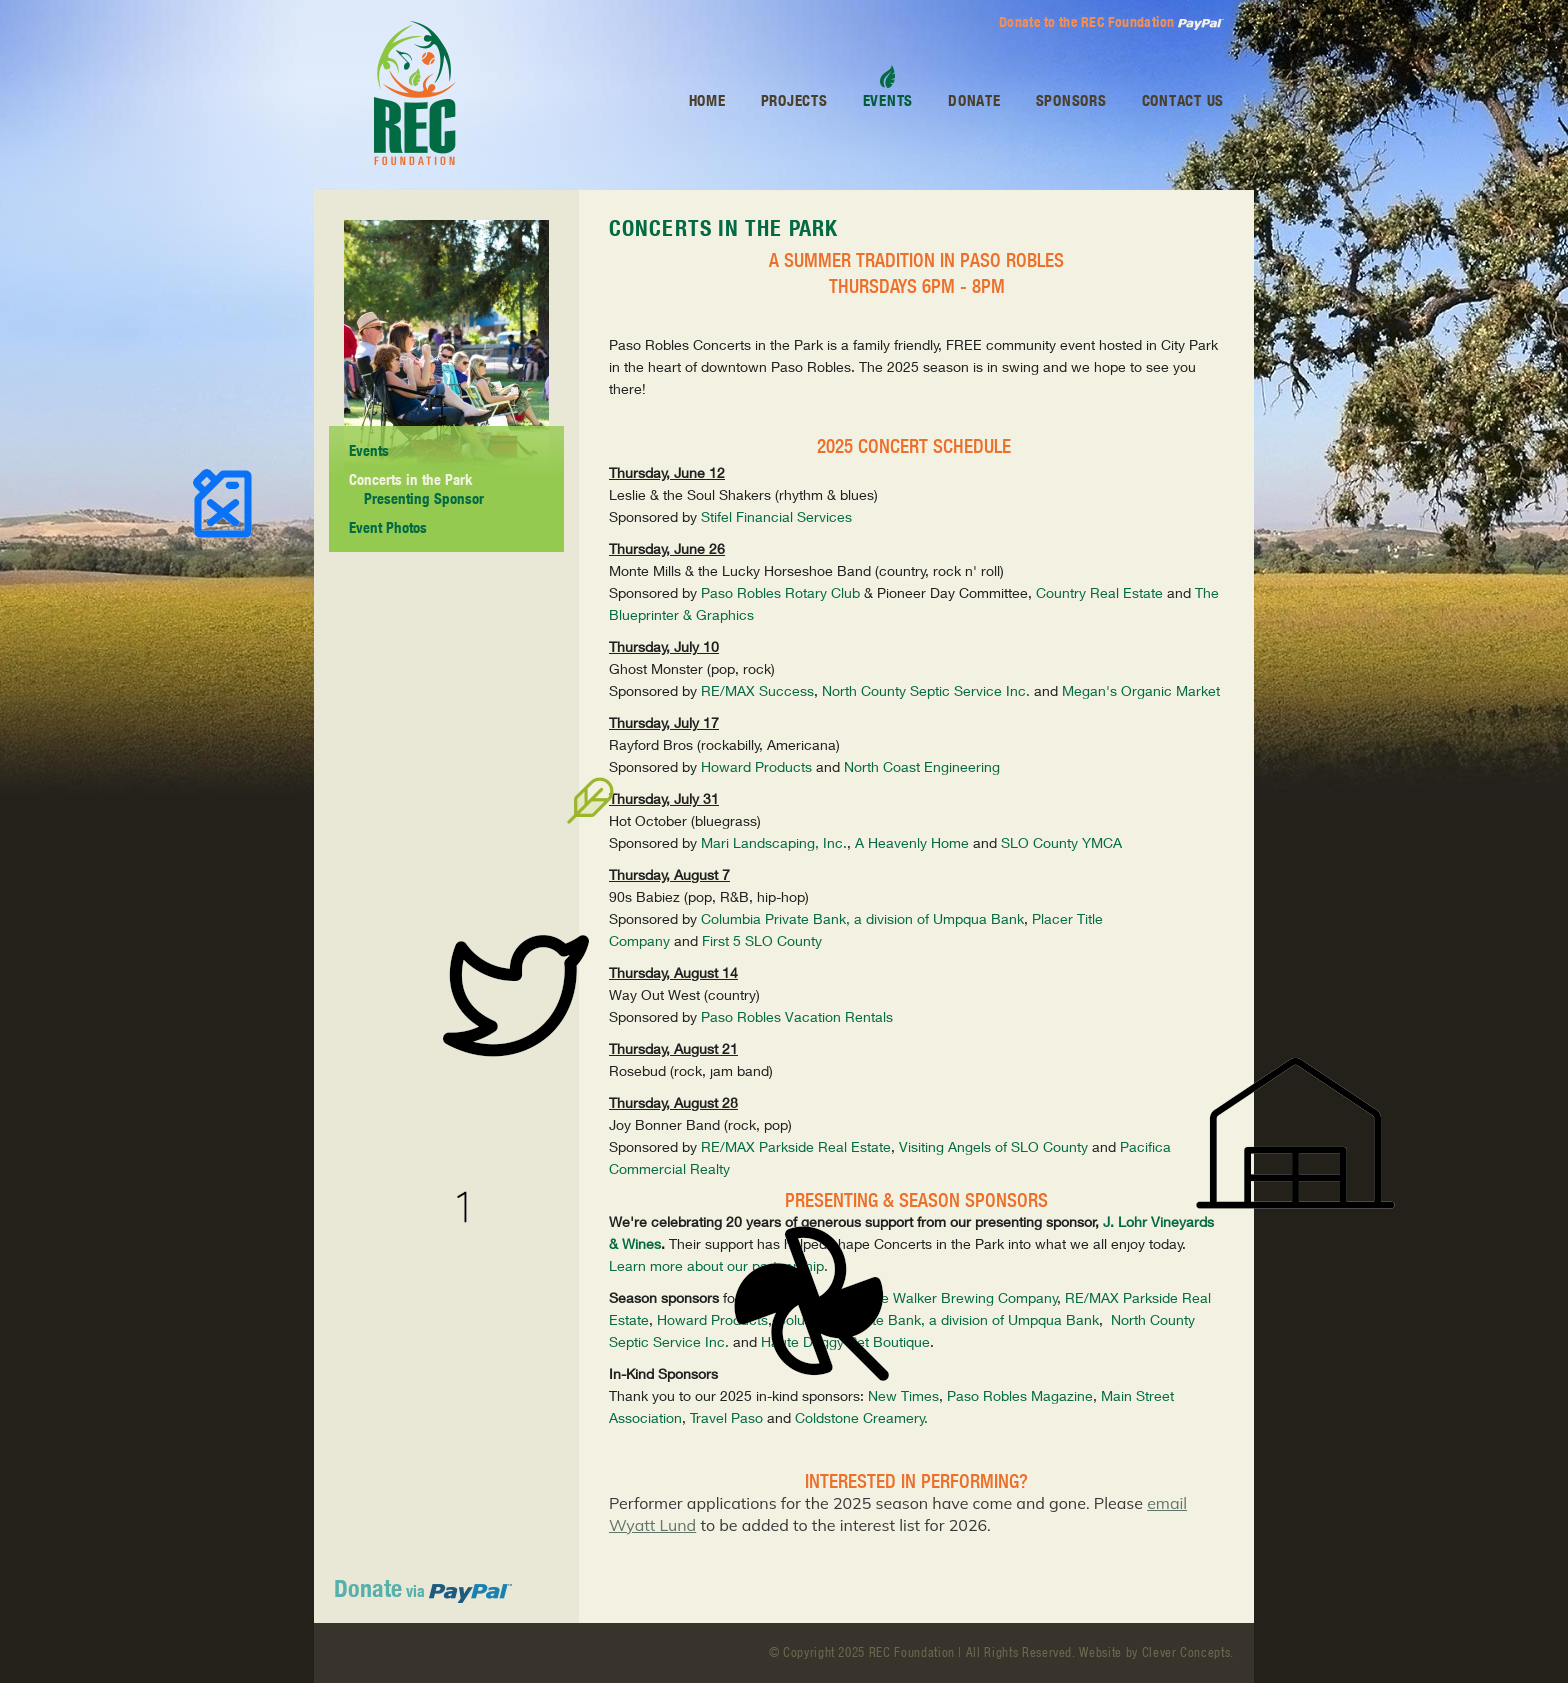  What do you see at coordinates (589, 801) in the screenshot?
I see `compose a new message or note` at bounding box center [589, 801].